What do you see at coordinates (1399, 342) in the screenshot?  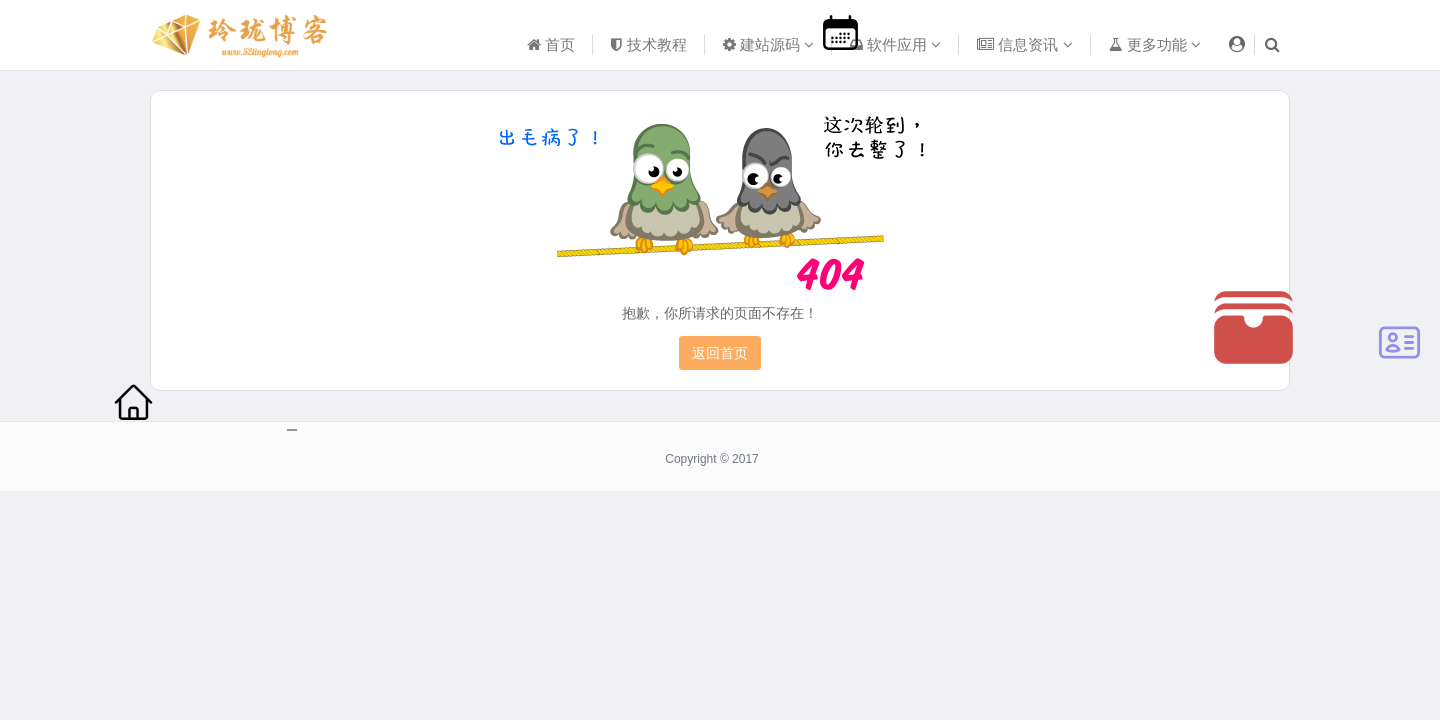 I see `view your profile or identification details` at bounding box center [1399, 342].